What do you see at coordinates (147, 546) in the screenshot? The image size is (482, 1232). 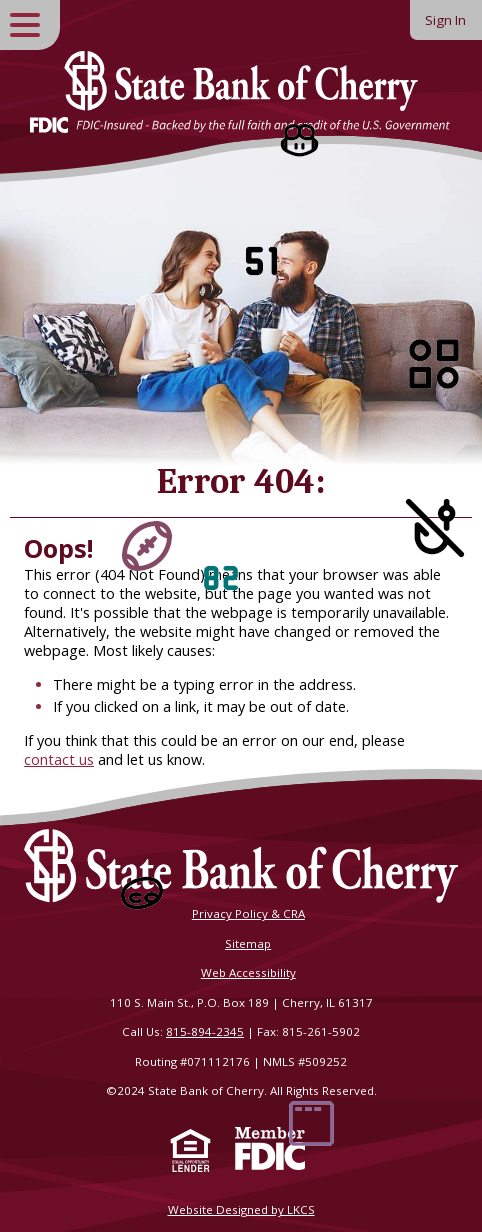 I see `access american football content or scores` at bounding box center [147, 546].